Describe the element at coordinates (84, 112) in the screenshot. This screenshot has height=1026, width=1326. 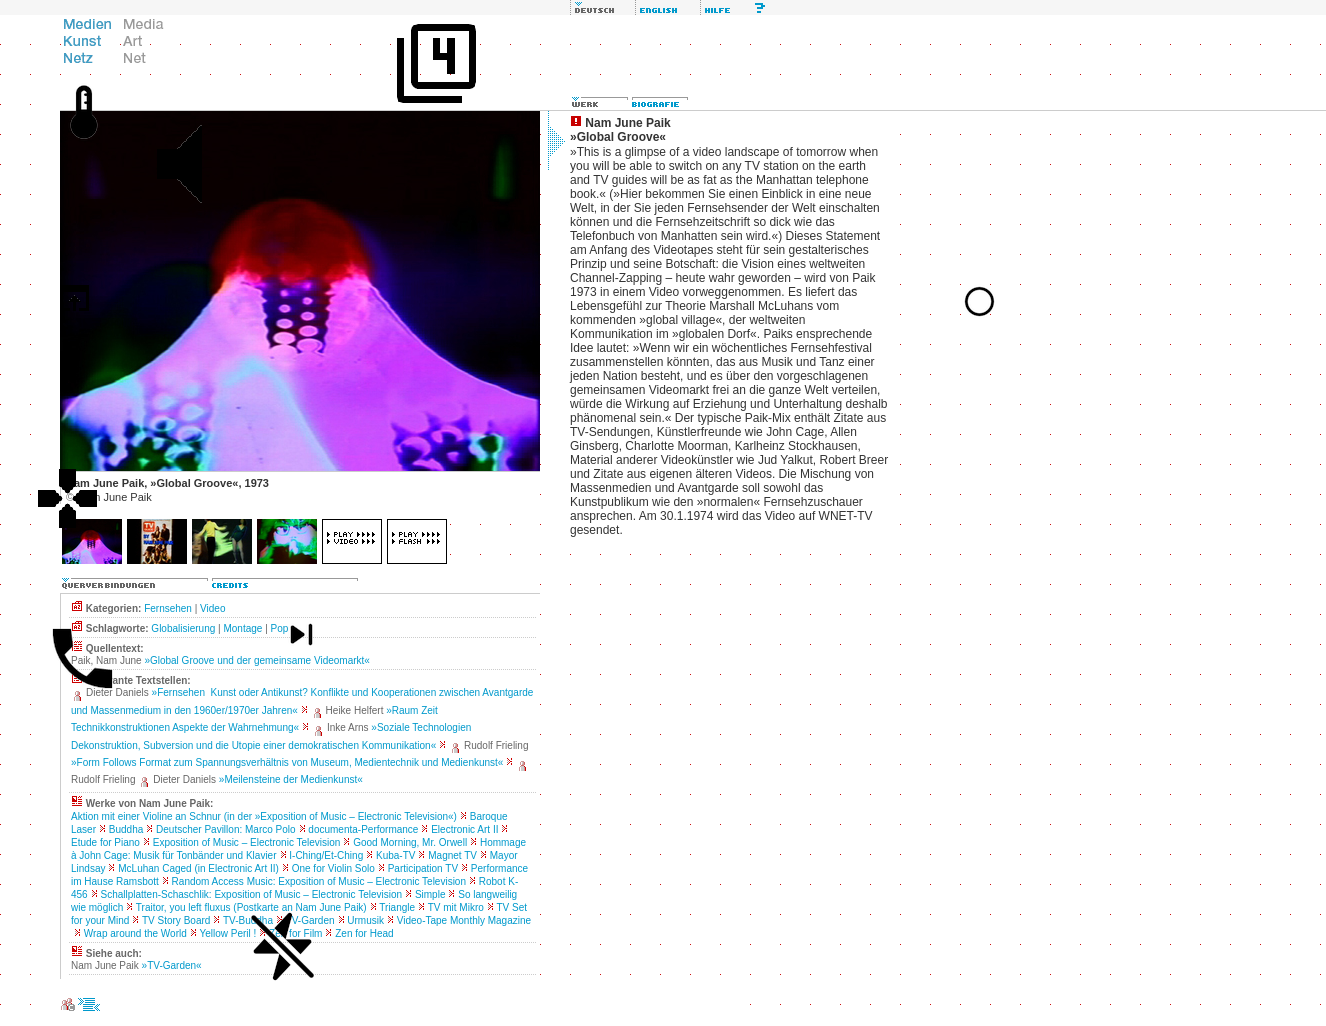
I see `adjust temperature settings` at that location.